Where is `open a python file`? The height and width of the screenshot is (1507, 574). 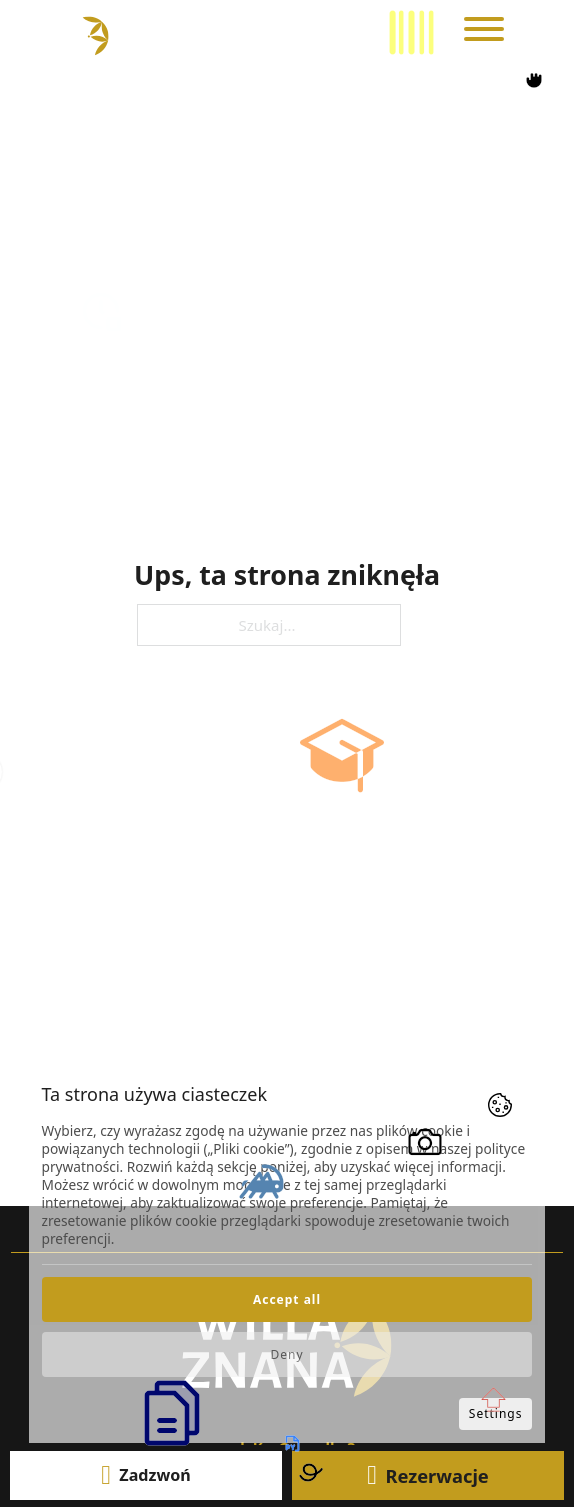
open a python file is located at coordinates (292, 1443).